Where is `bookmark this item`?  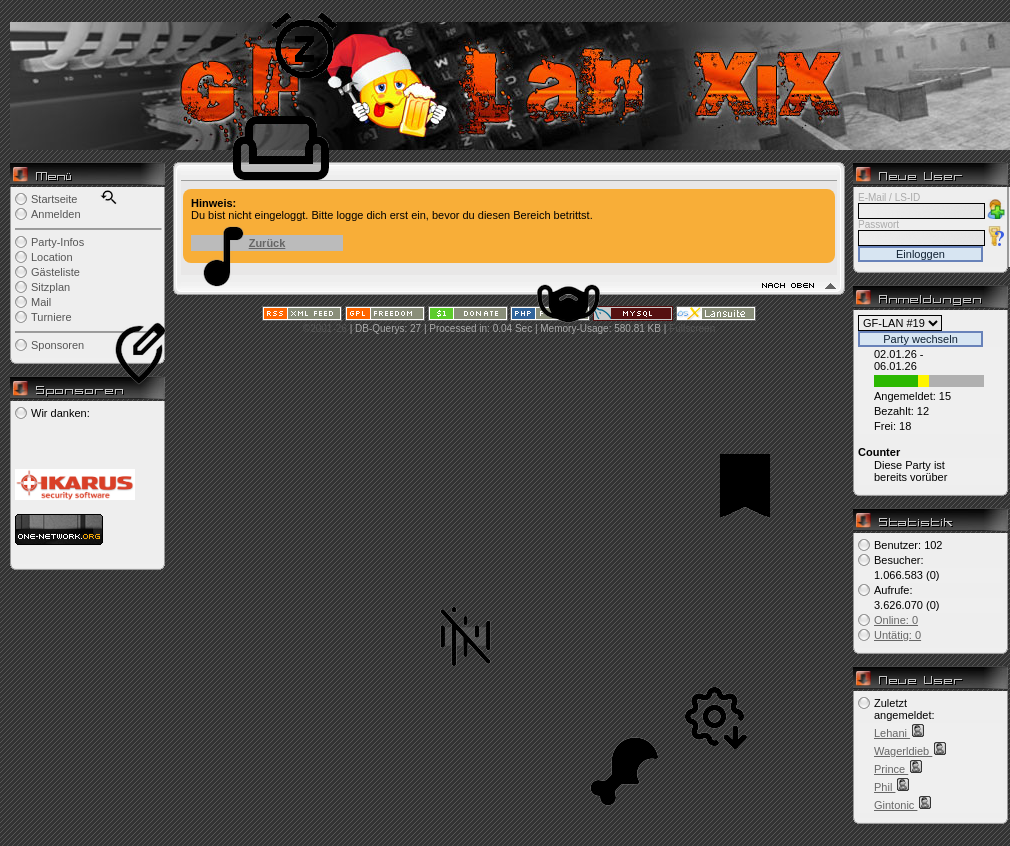
bookmark this item is located at coordinates (745, 486).